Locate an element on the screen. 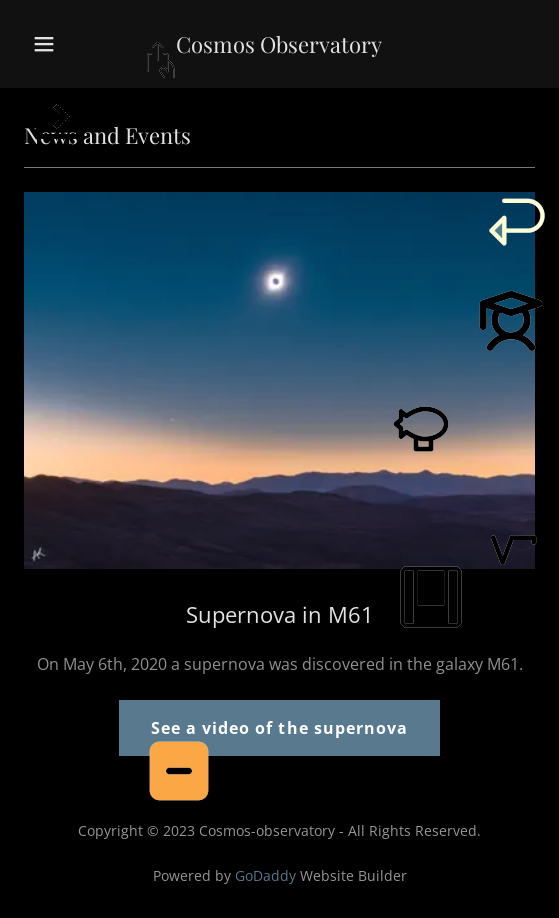 The height and width of the screenshot is (918, 559). center the editor panel layout is located at coordinates (431, 597).